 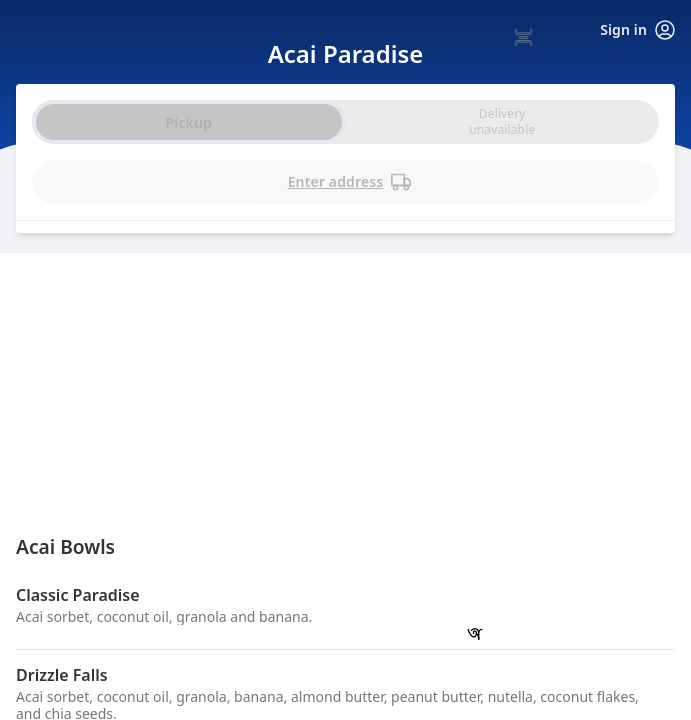 I want to click on adjust vertical spacing between elements, so click(x=523, y=37).